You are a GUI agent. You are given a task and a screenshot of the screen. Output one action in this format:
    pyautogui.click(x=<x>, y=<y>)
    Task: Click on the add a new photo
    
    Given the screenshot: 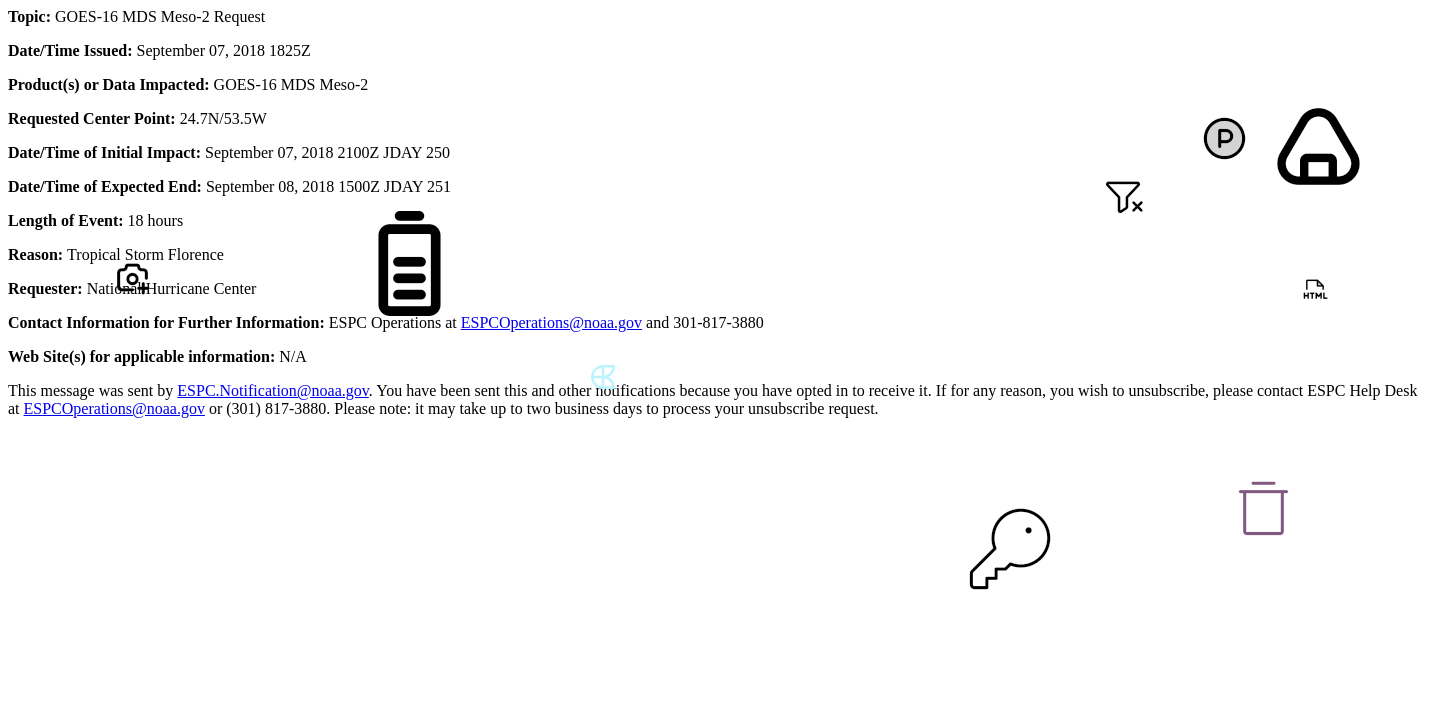 What is the action you would take?
    pyautogui.click(x=132, y=277)
    